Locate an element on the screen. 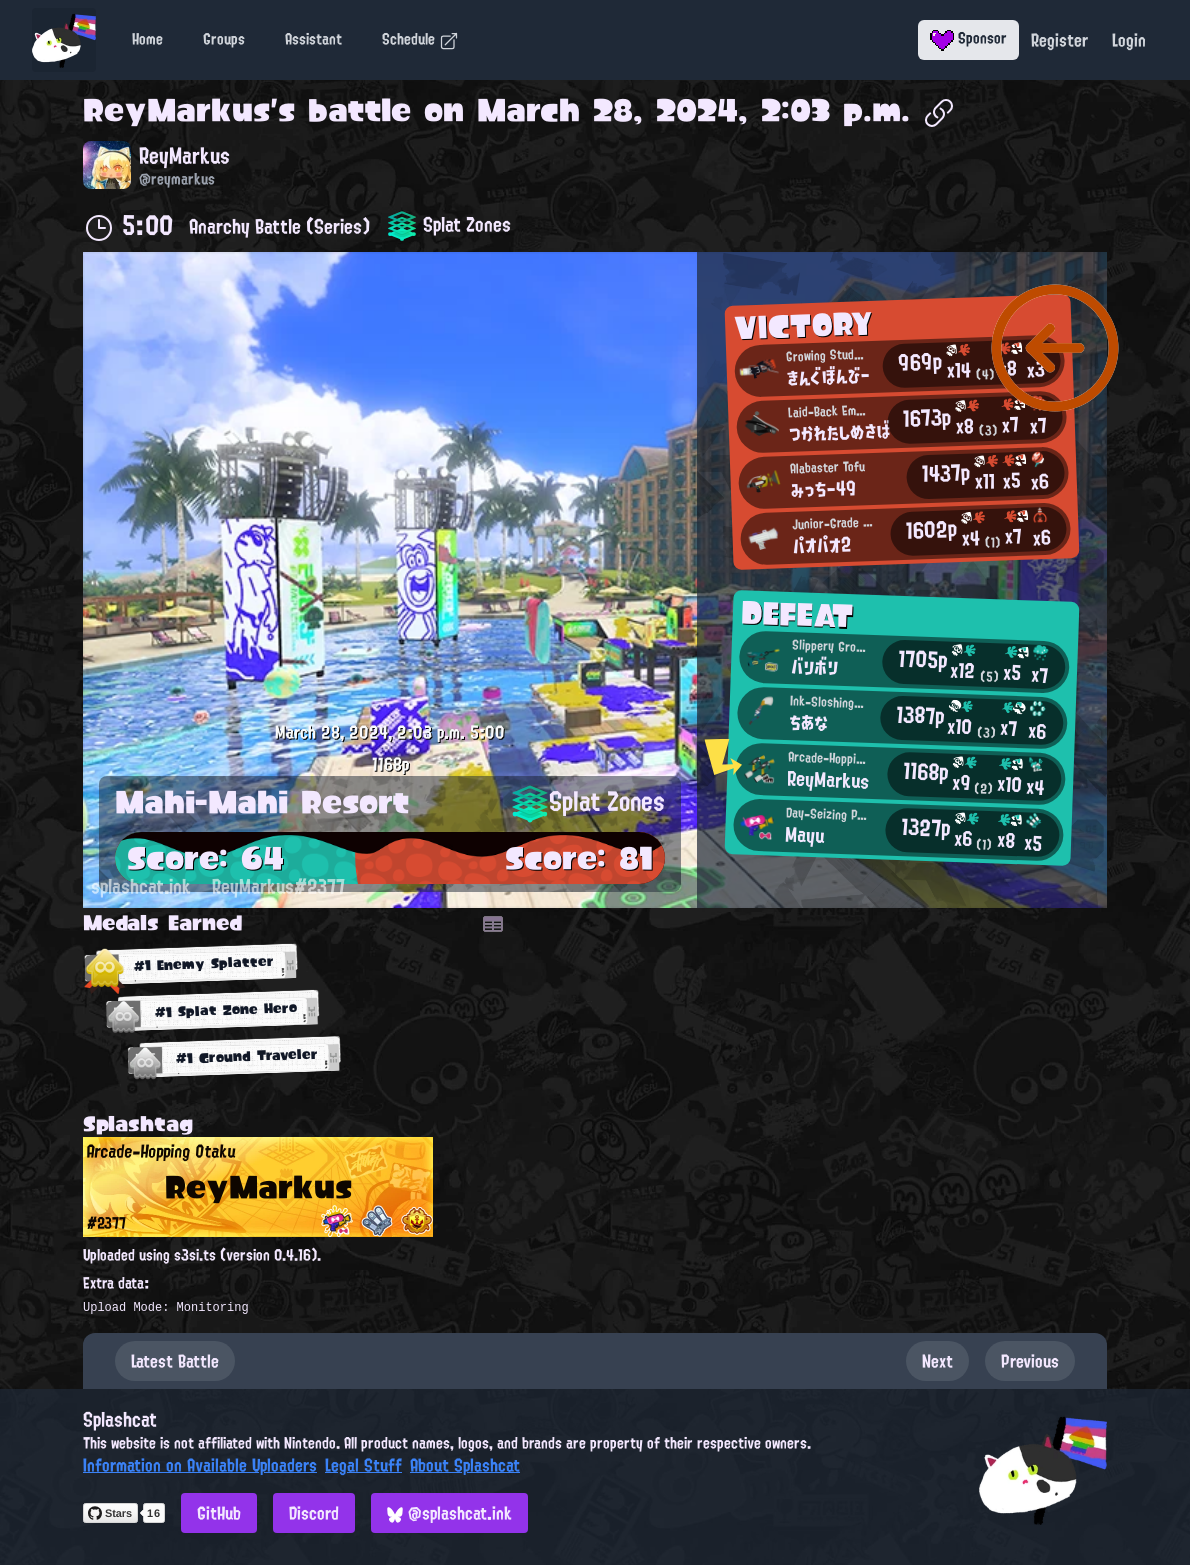 Image resolution: width=1190 pixels, height=1565 pixels. view data in table format is located at coordinates (493, 924).